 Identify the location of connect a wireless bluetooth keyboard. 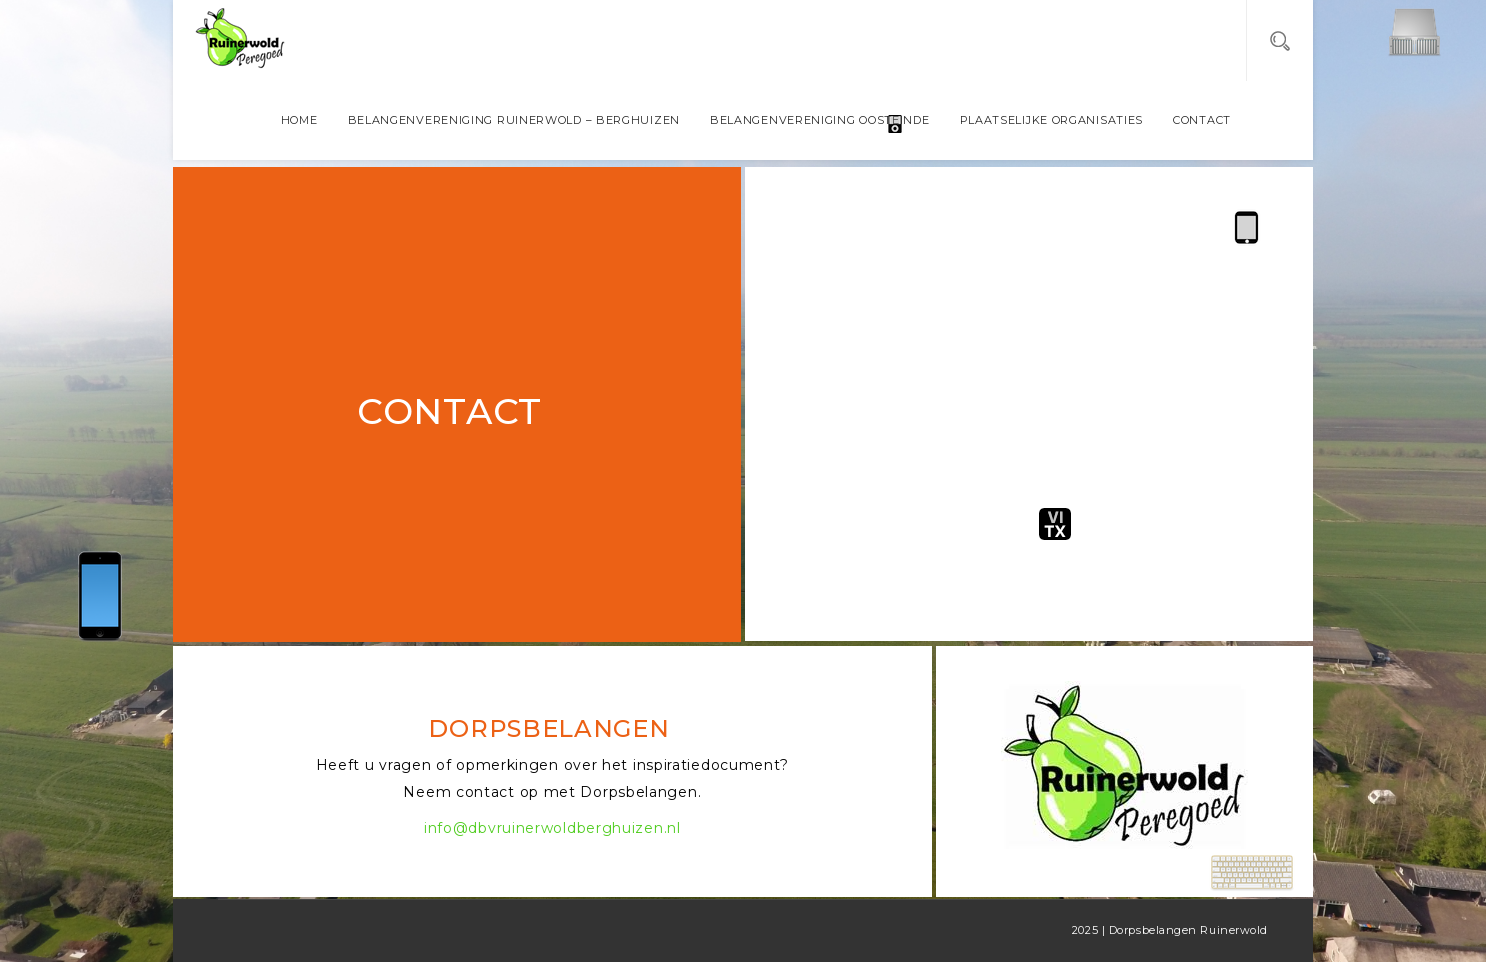
(1252, 872).